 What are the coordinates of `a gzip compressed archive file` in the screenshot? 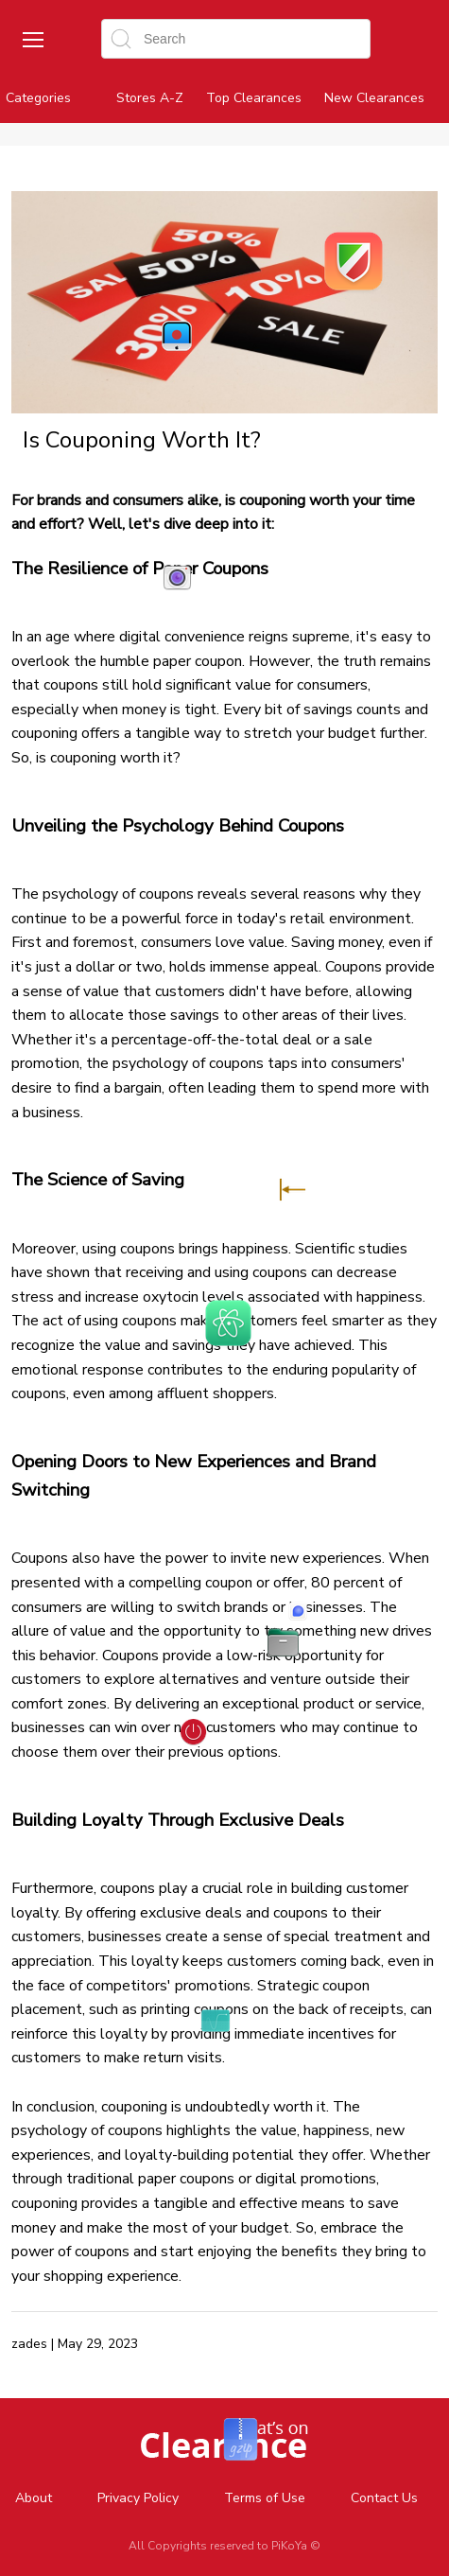 It's located at (240, 2439).